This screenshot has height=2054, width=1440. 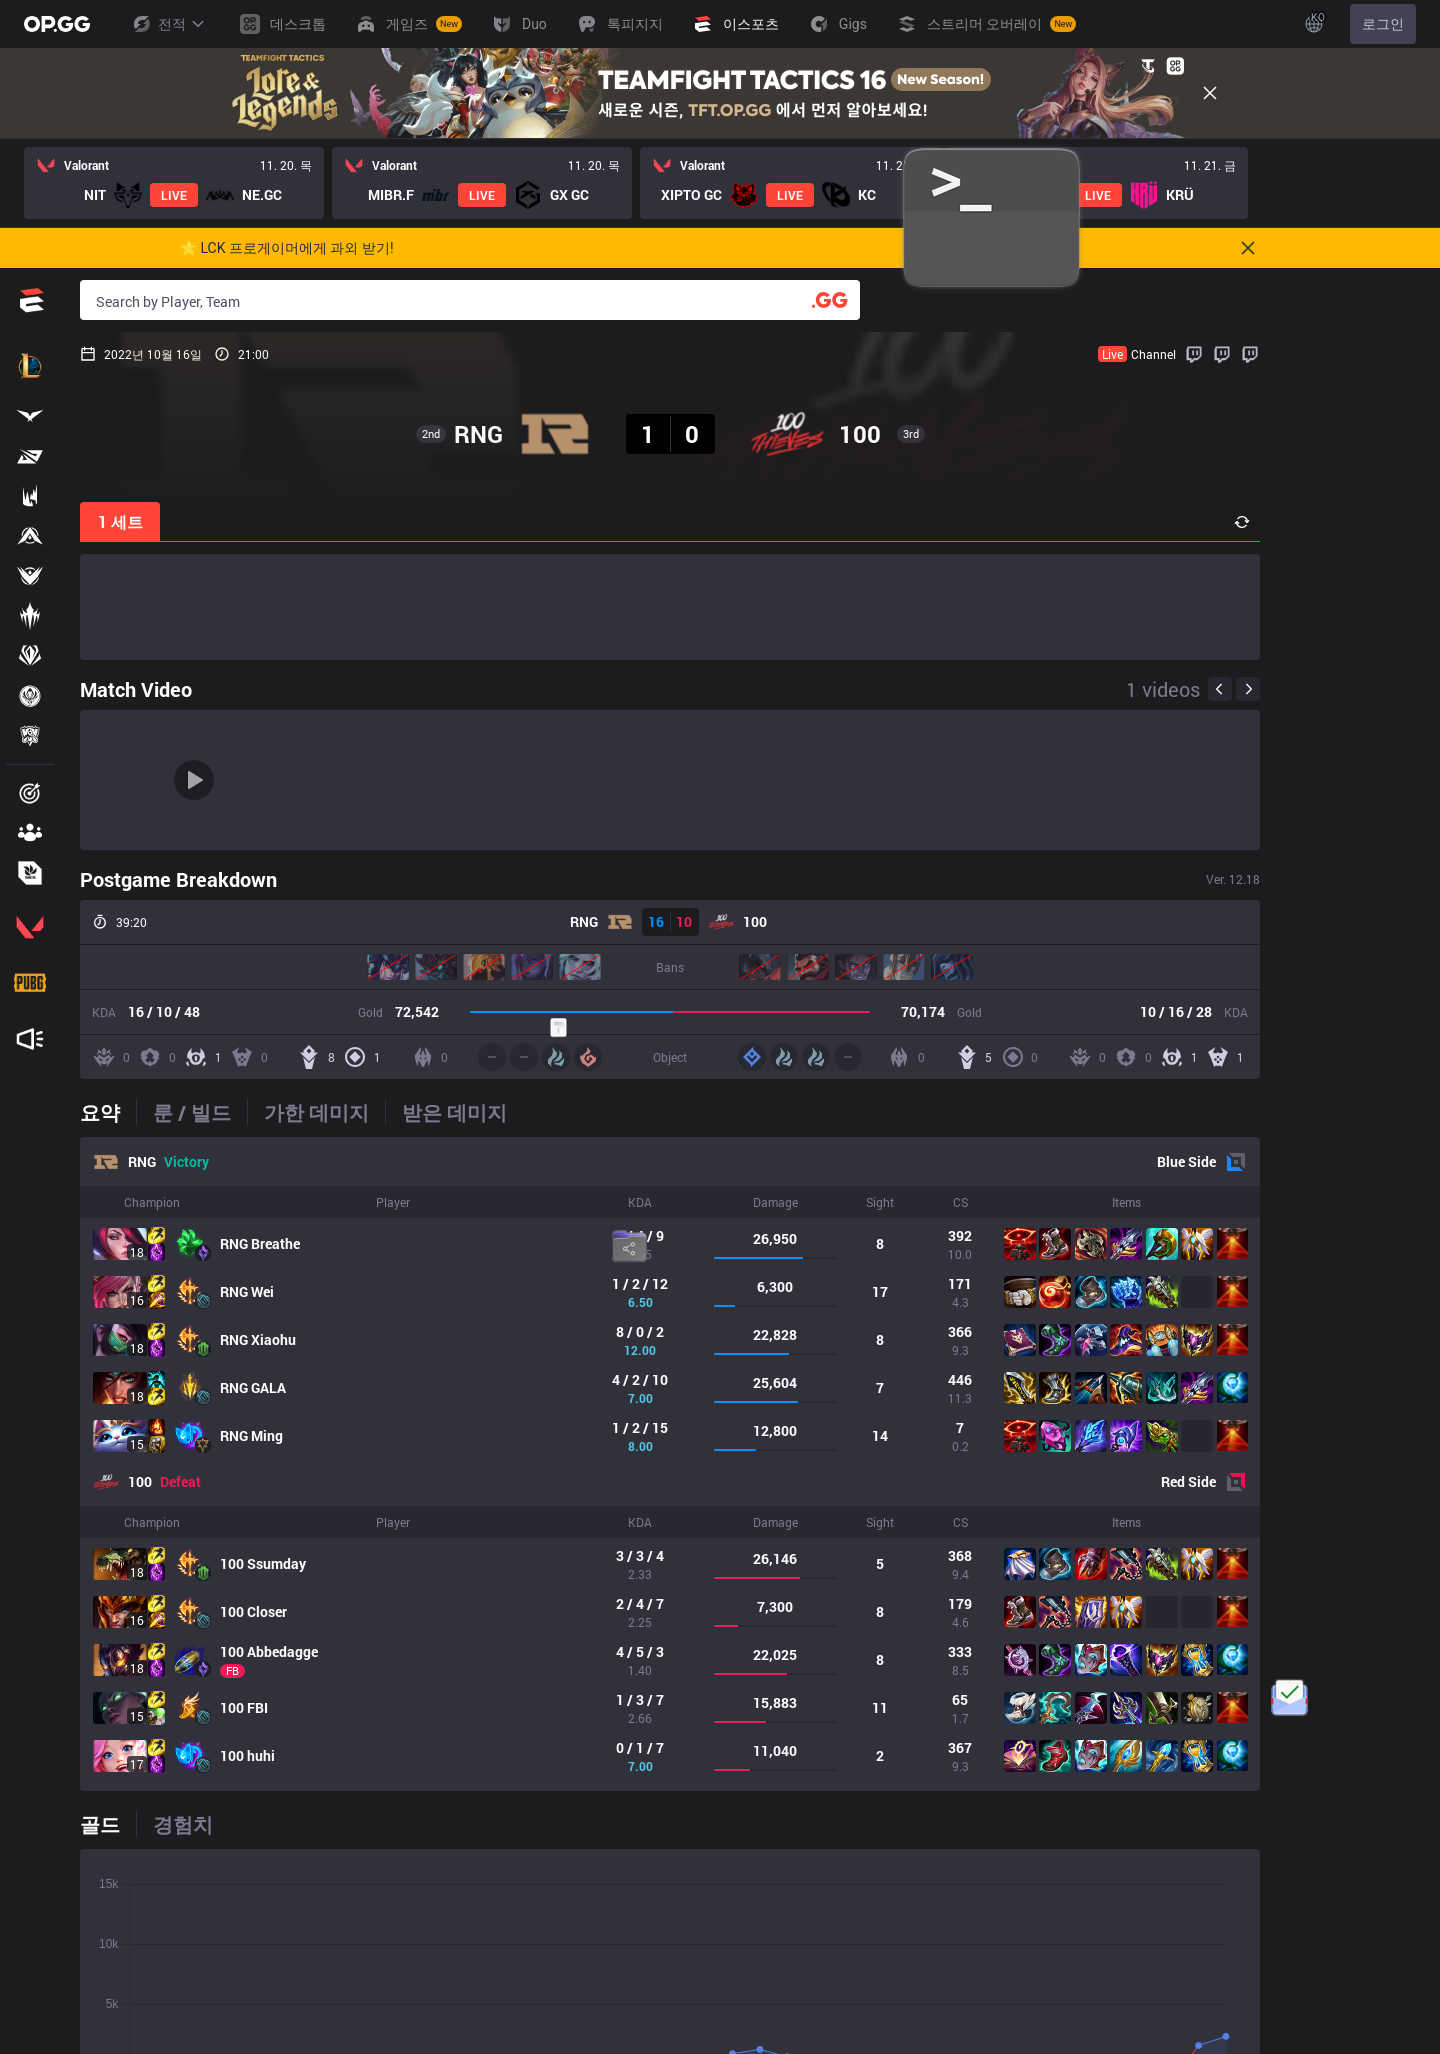 I want to click on mark email as not junk or spam, so click(x=1289, y=1698).